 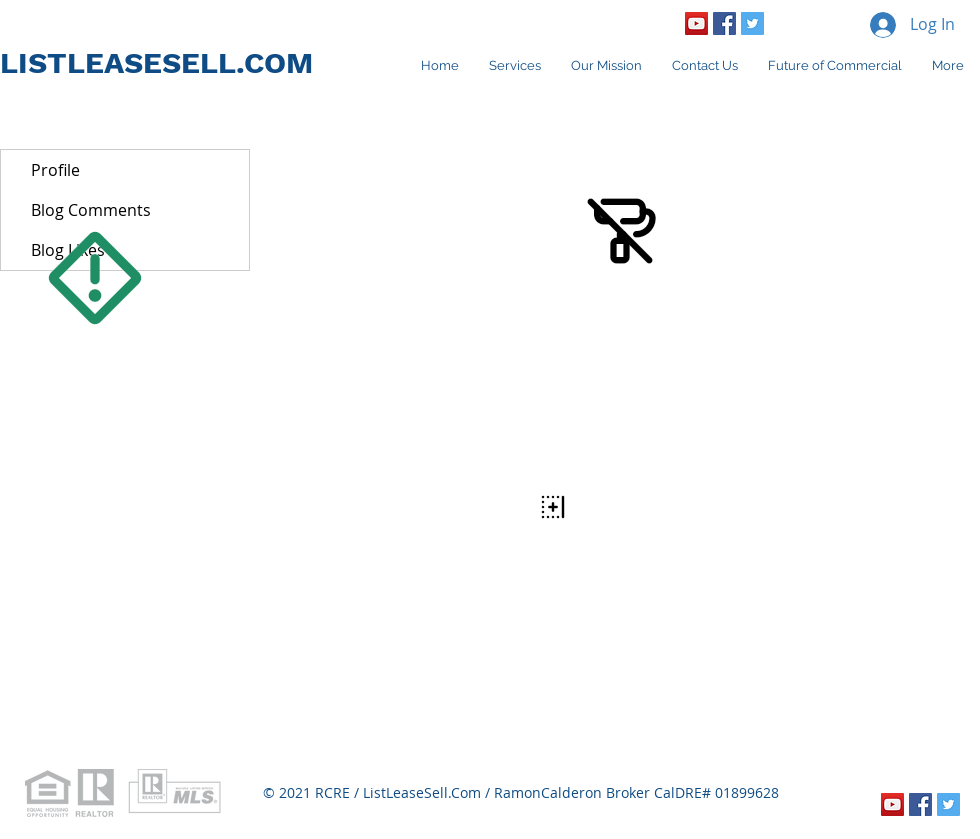 What do you see at coordinates (620, 231) in the screenshot?
I see `disable paint or fill tool` at bounding box center [620, 231].